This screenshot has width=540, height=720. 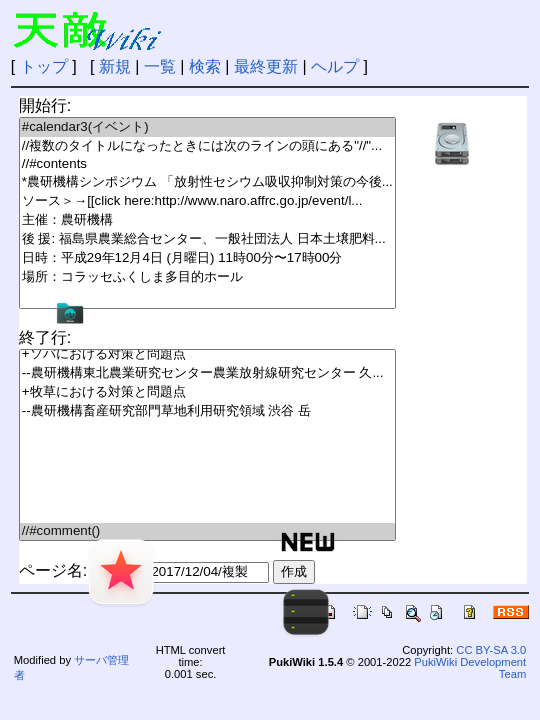 What do you see at coordinates (121, 572) in the screenshot?
I see `open bookmarks manager app` at bounding box center [121, 572].